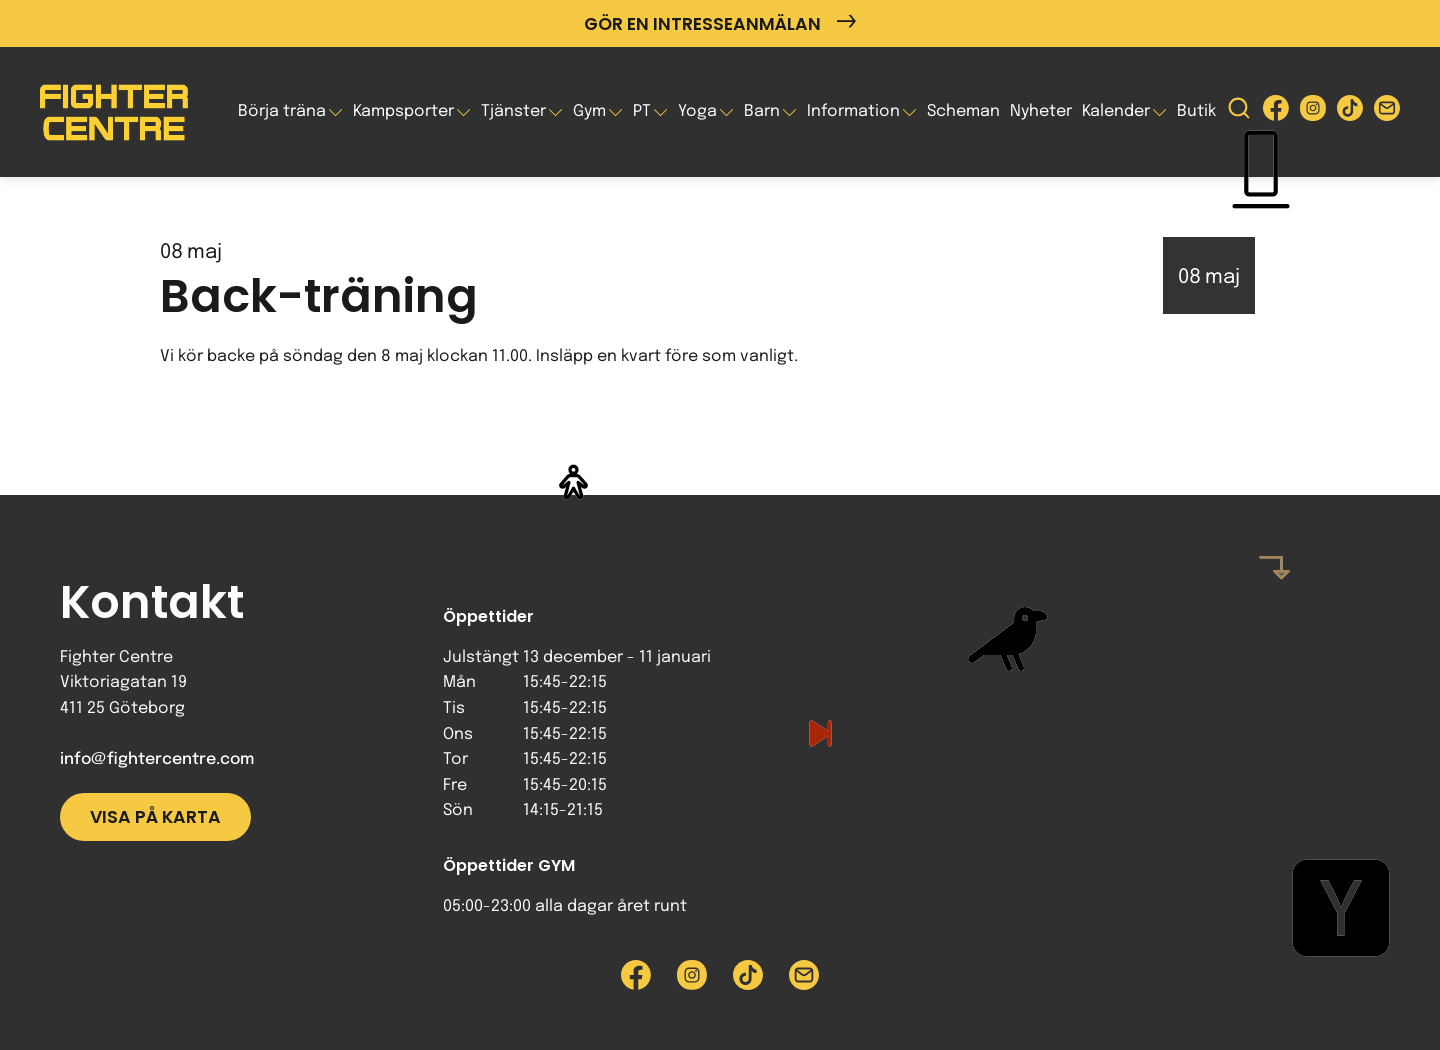  I want to click on crow icon from fontawesome icon set, so click(1008, 639).